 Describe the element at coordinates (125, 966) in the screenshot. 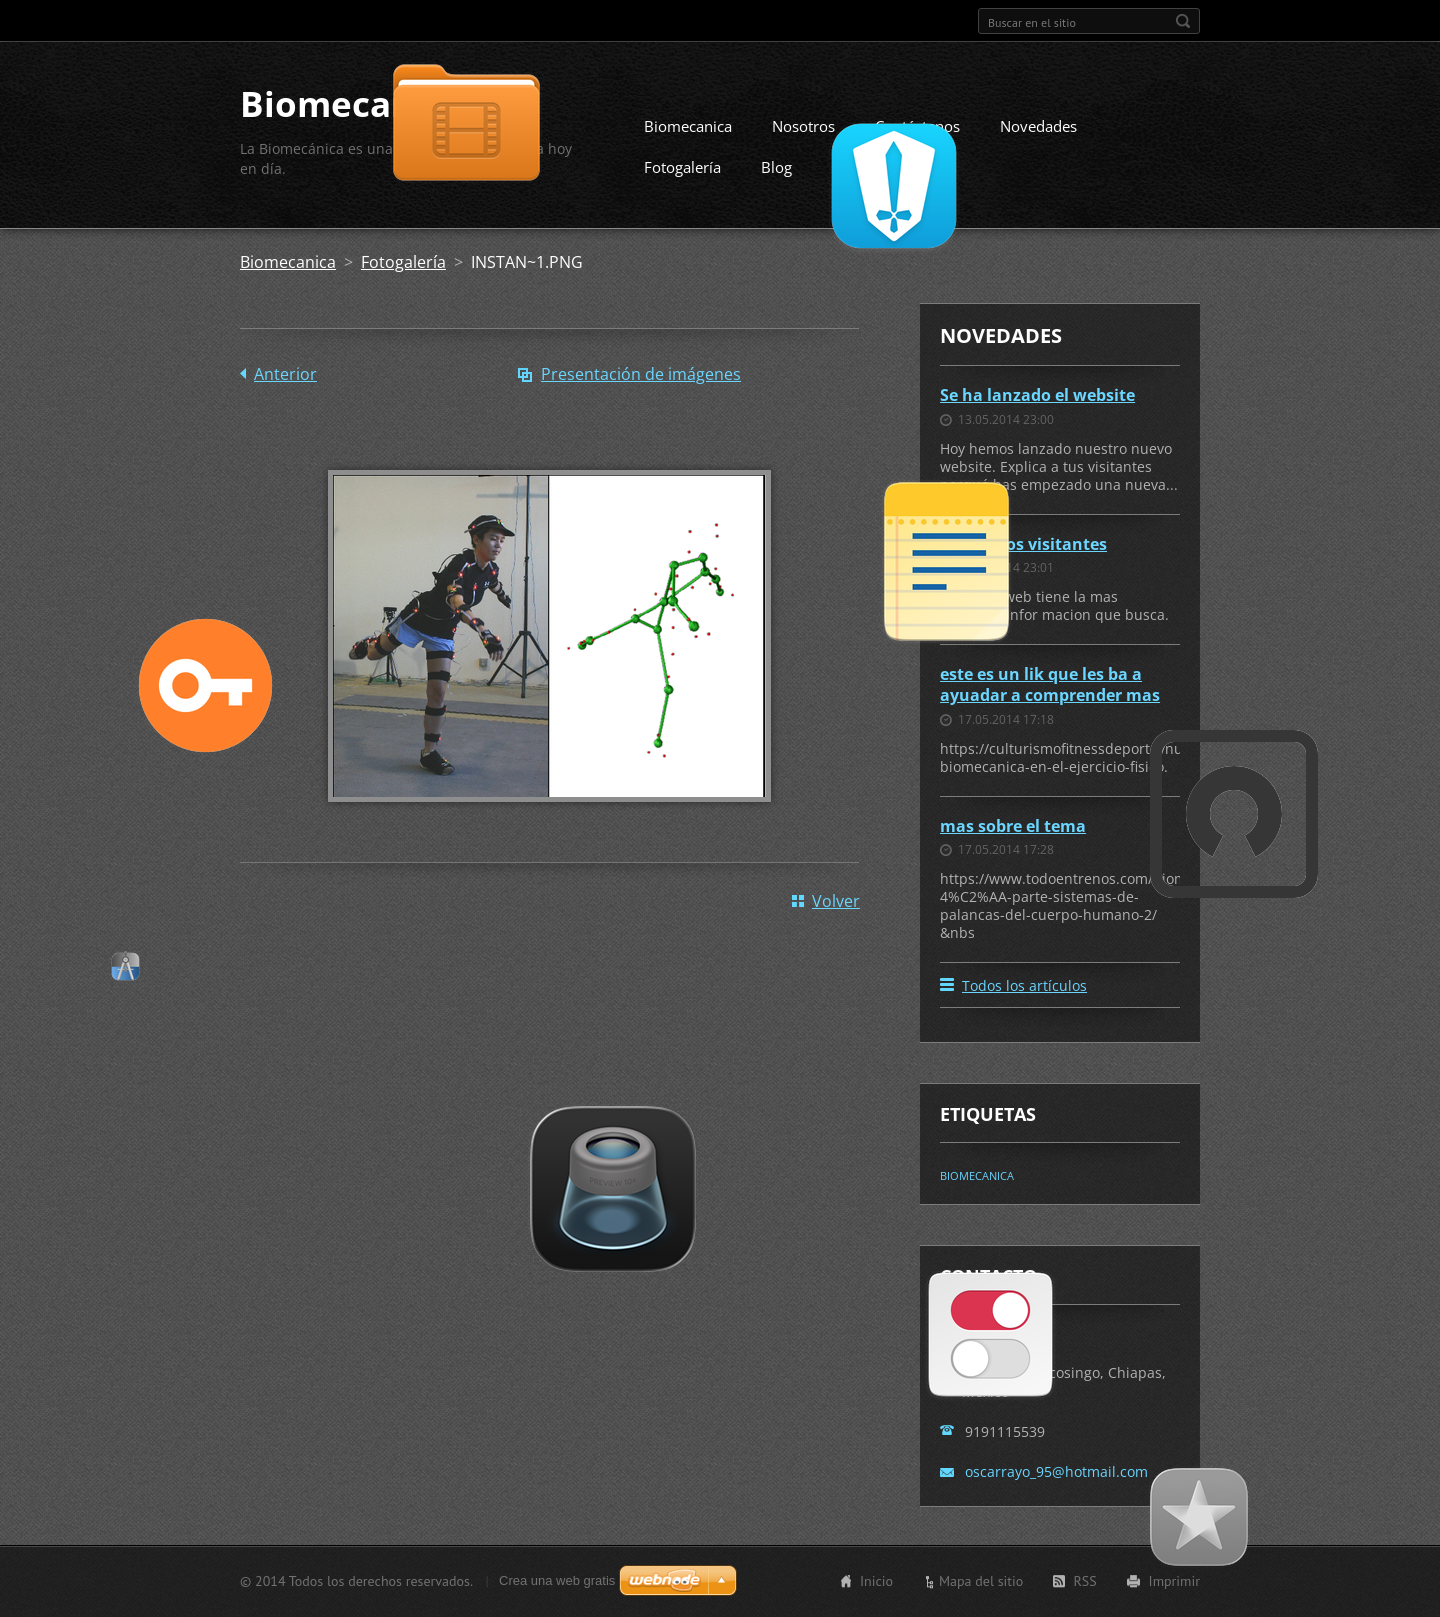

I see `open app icon preview tool` at that location.